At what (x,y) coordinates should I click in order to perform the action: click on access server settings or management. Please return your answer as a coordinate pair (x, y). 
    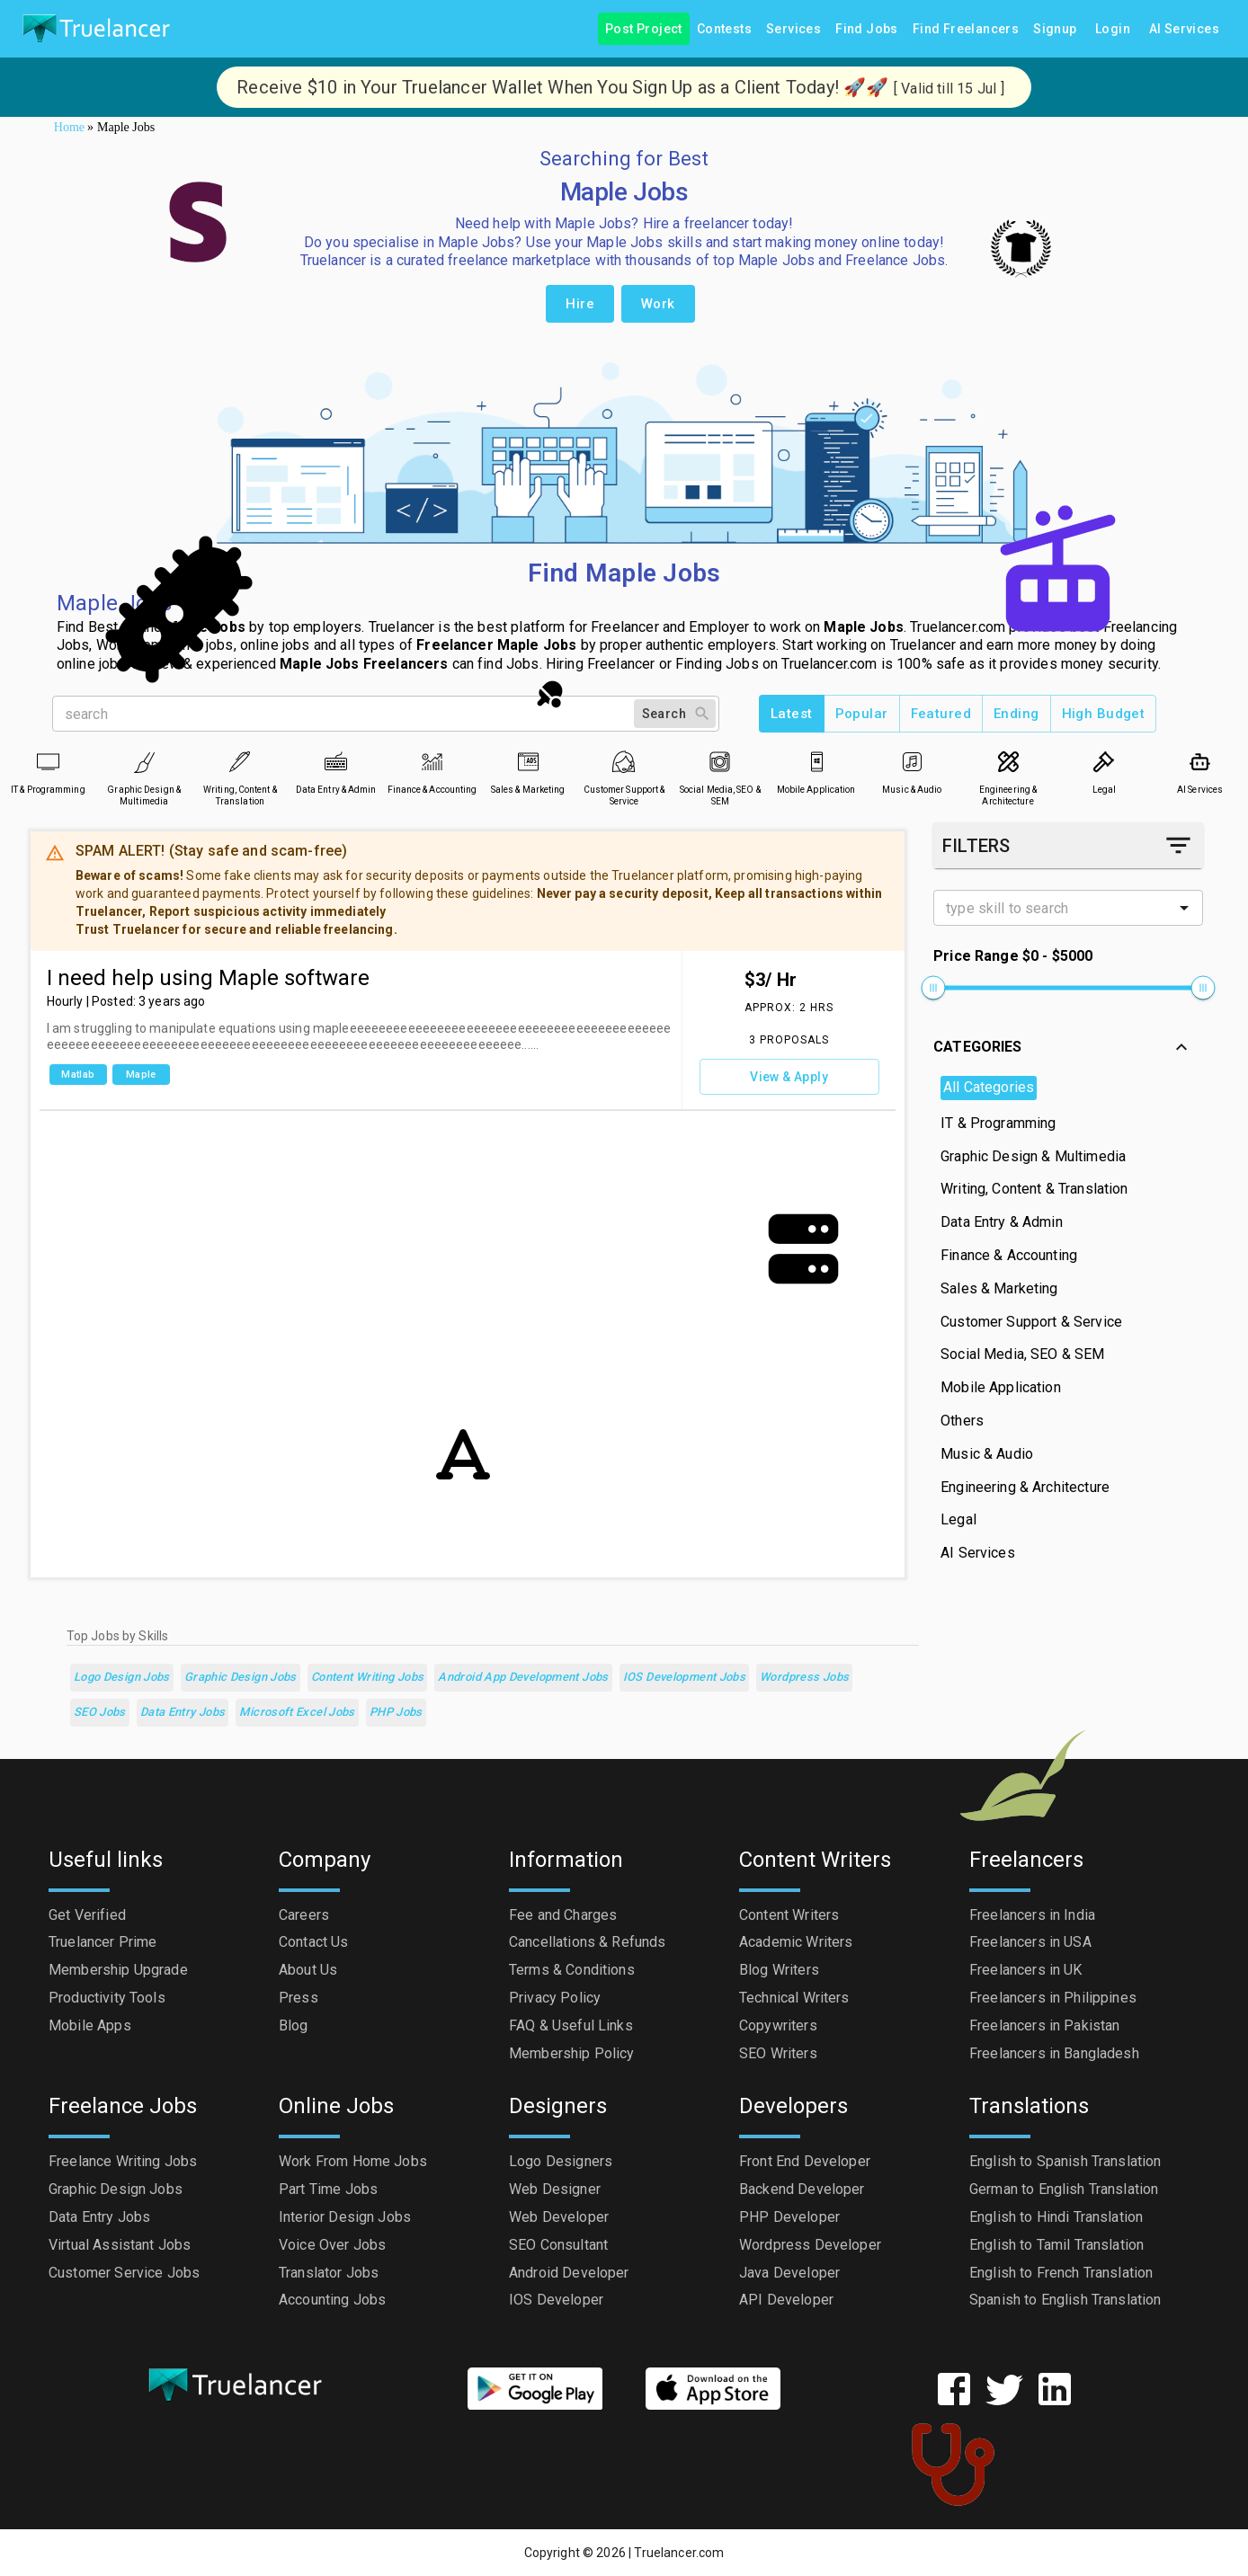
    Looking at the image, I should click on (803, 1248).